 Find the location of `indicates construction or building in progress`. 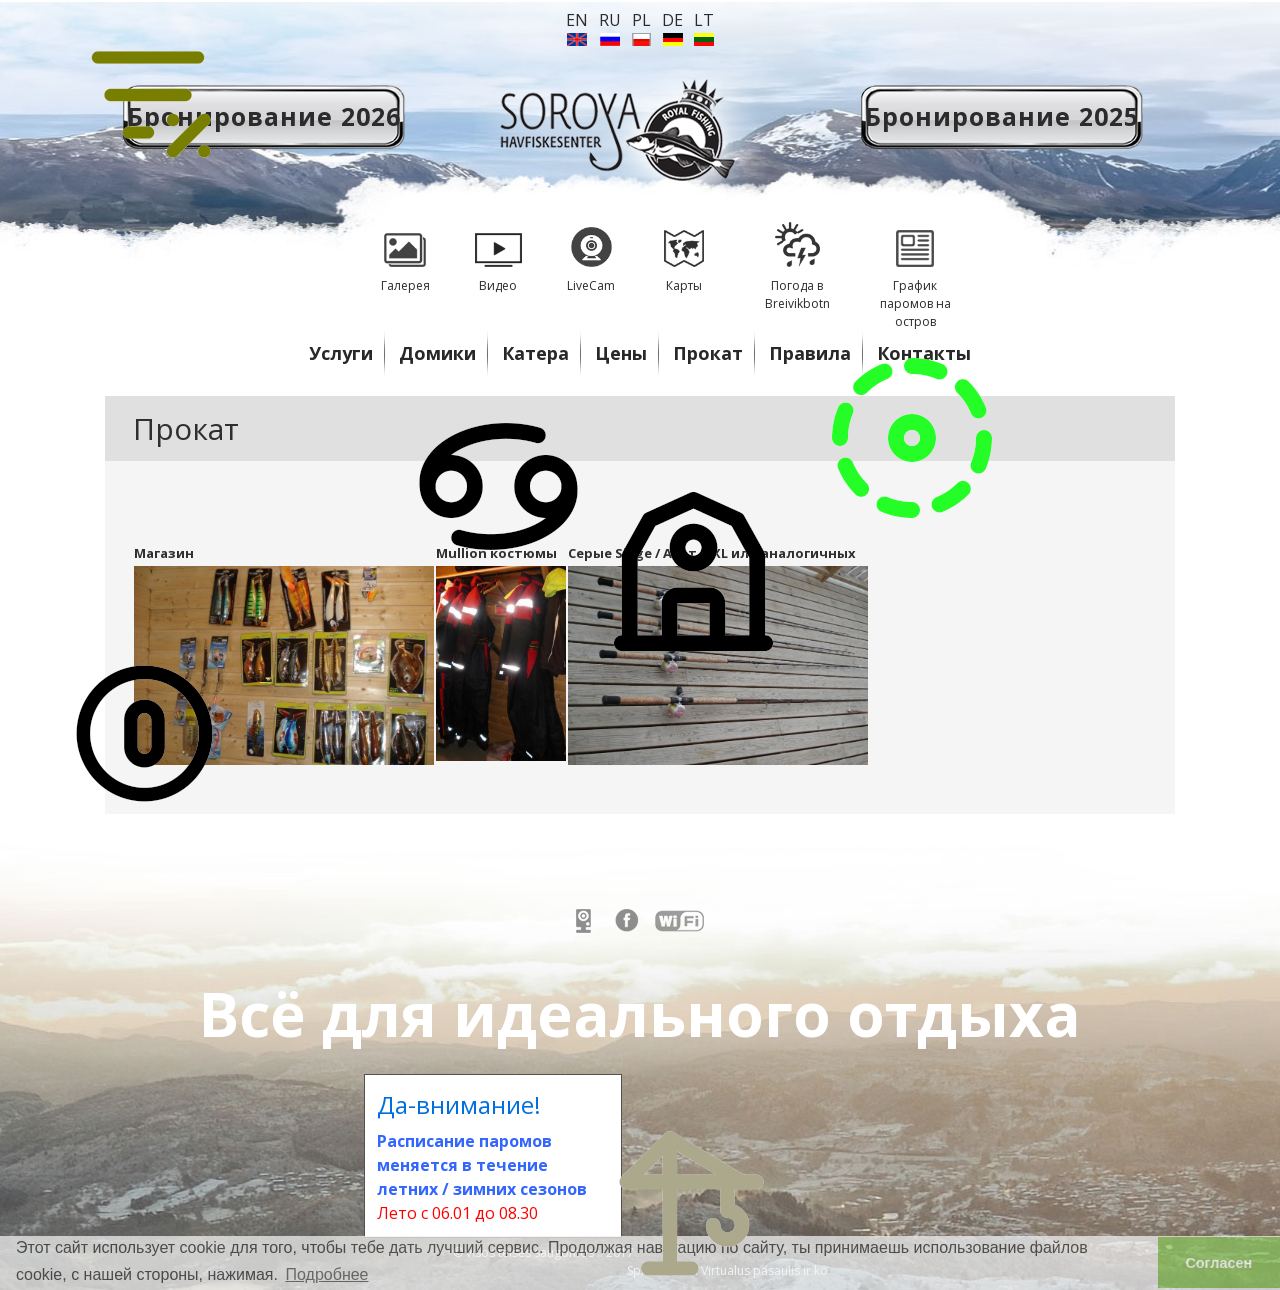

indicates construction or building in progress is located at coordinates (691, 1203).